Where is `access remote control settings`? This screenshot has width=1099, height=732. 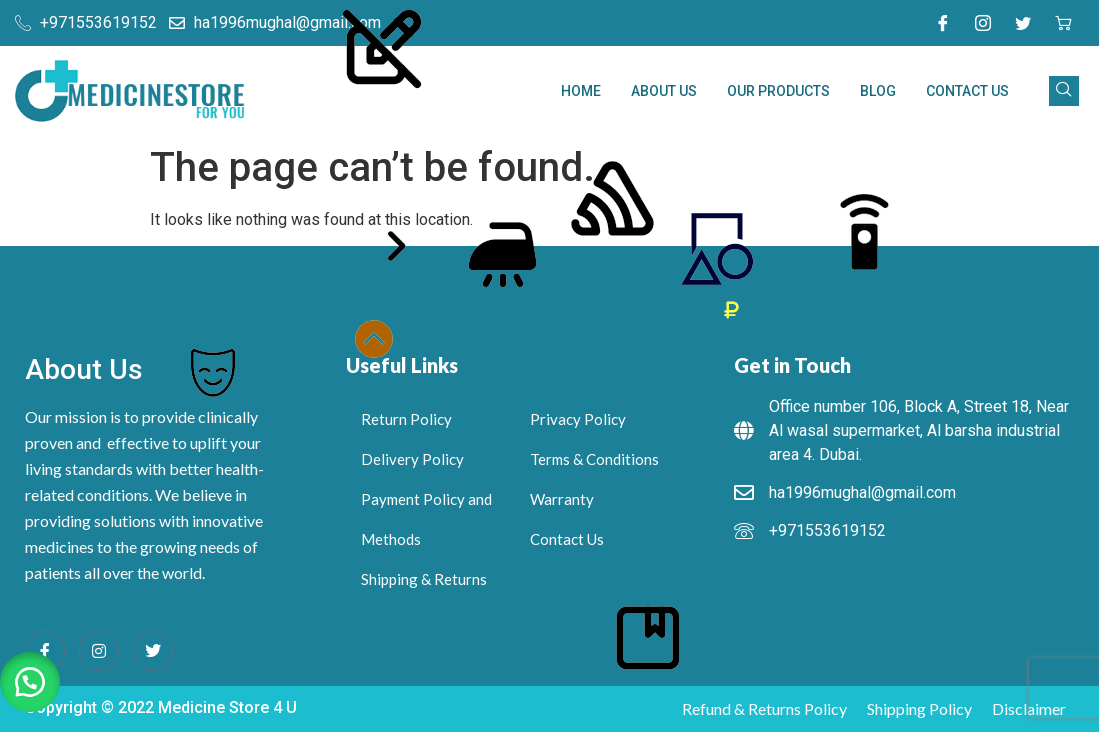
access remote control settings is located at coordinates (864, 233).